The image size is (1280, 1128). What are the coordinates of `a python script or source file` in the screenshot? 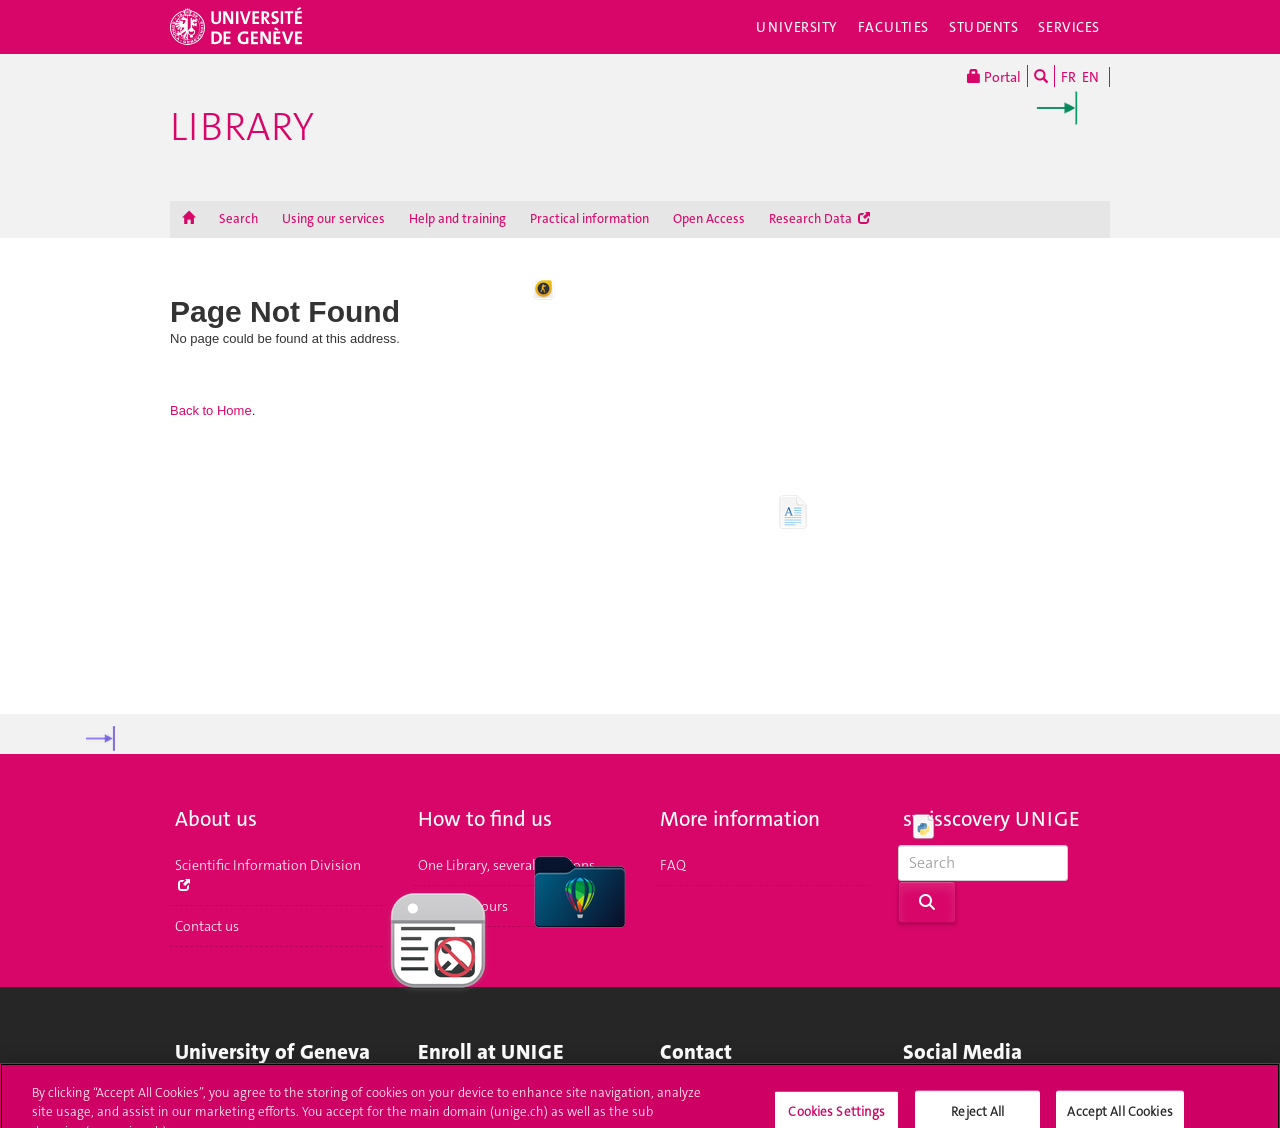 It's located at (923, 826).